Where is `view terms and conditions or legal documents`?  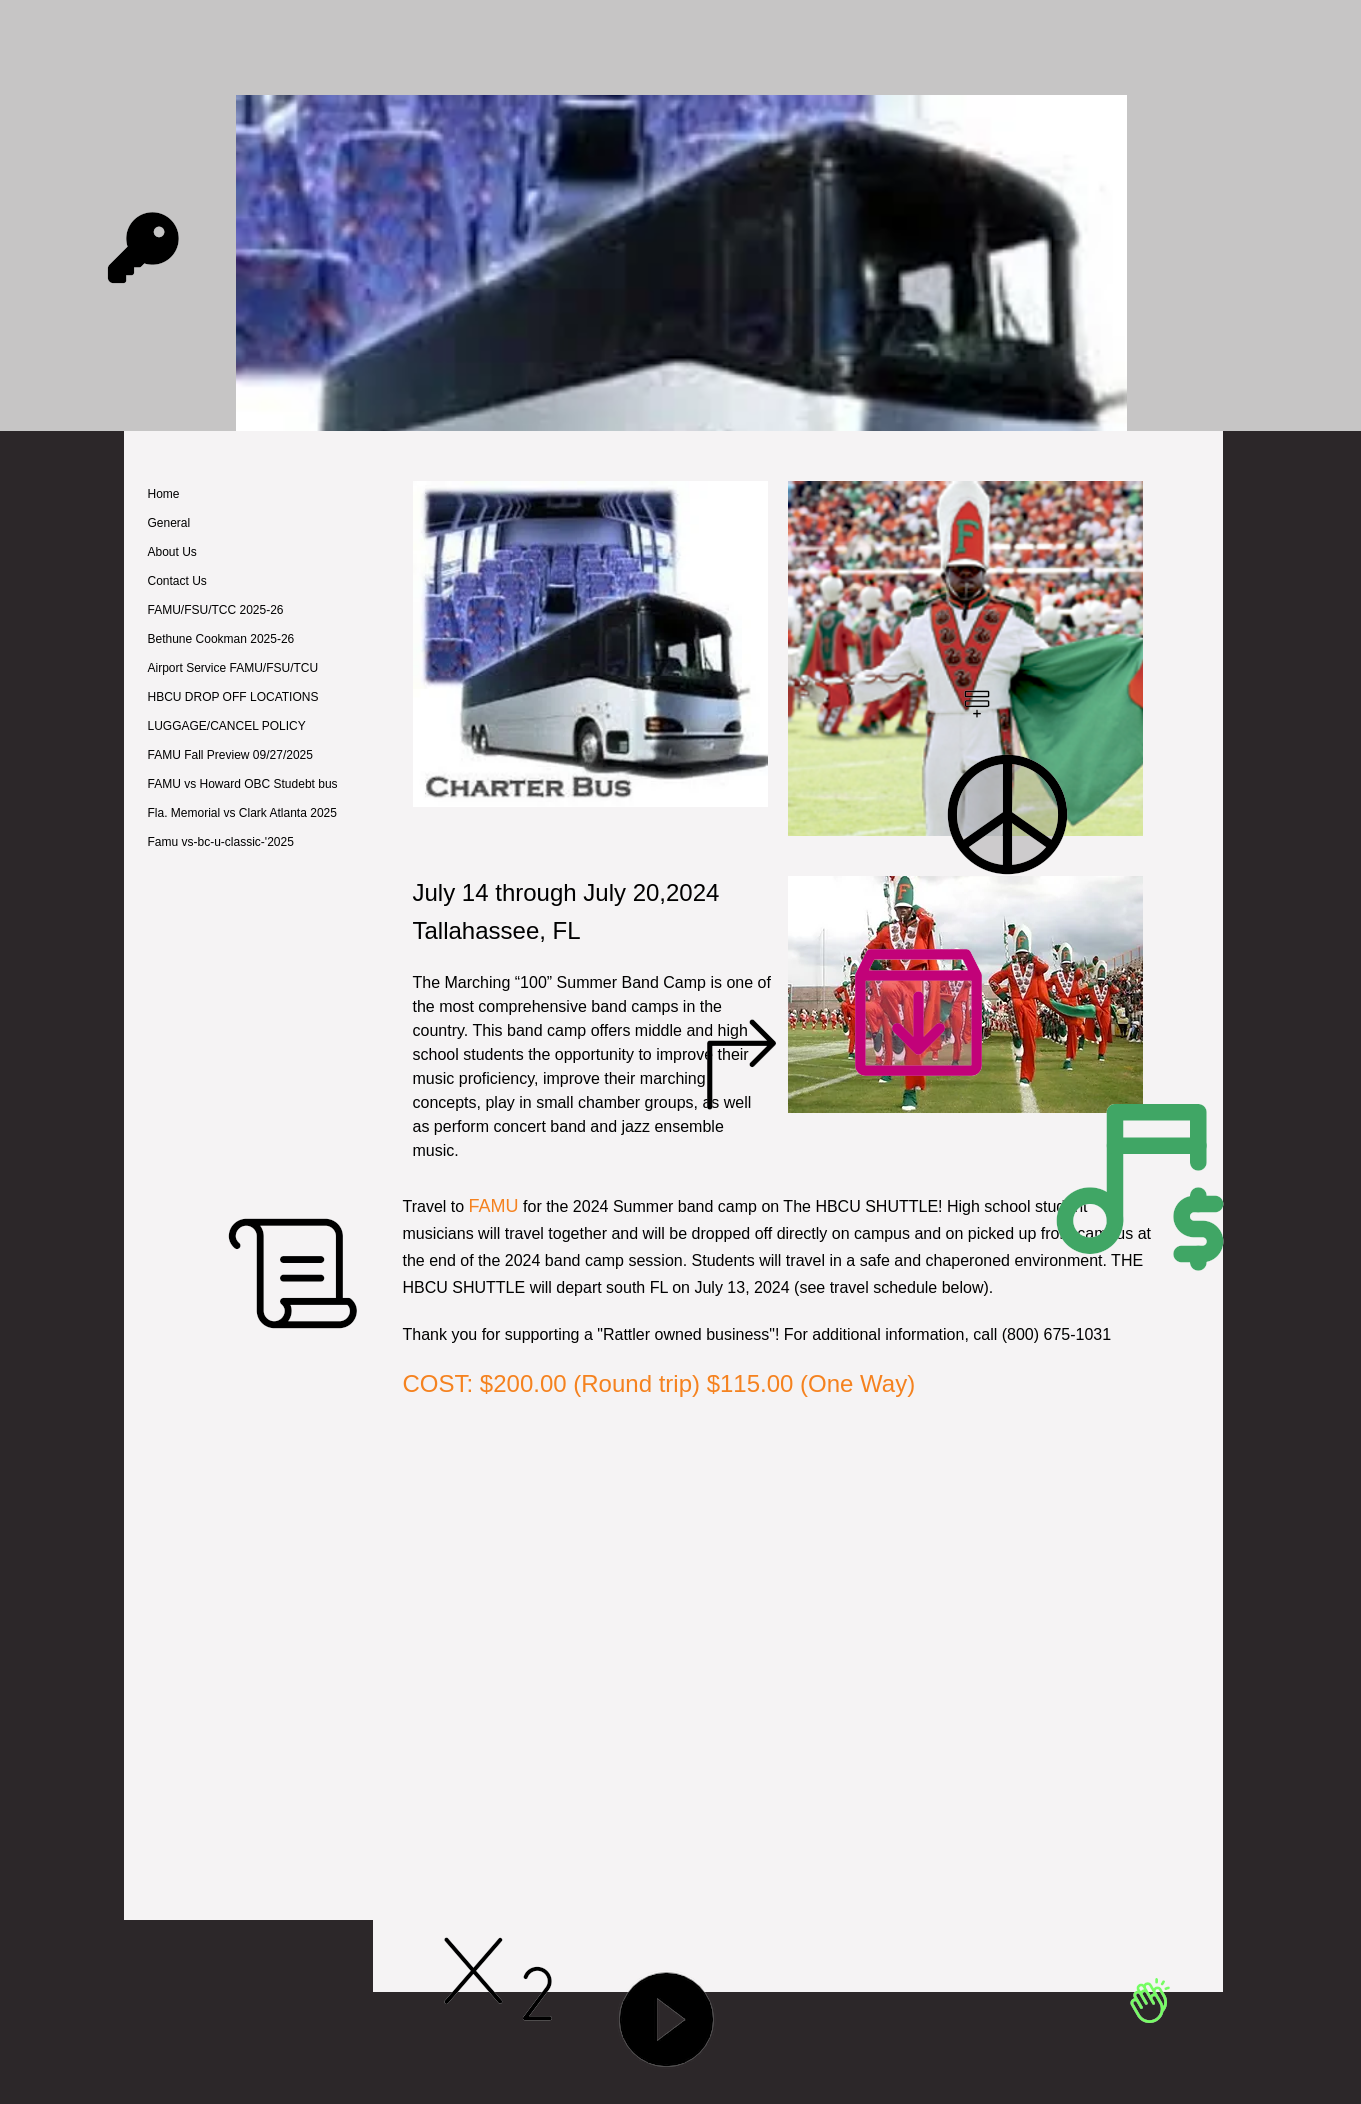 view terms and conditions or legal documents is located at coordinates (297, 1273).